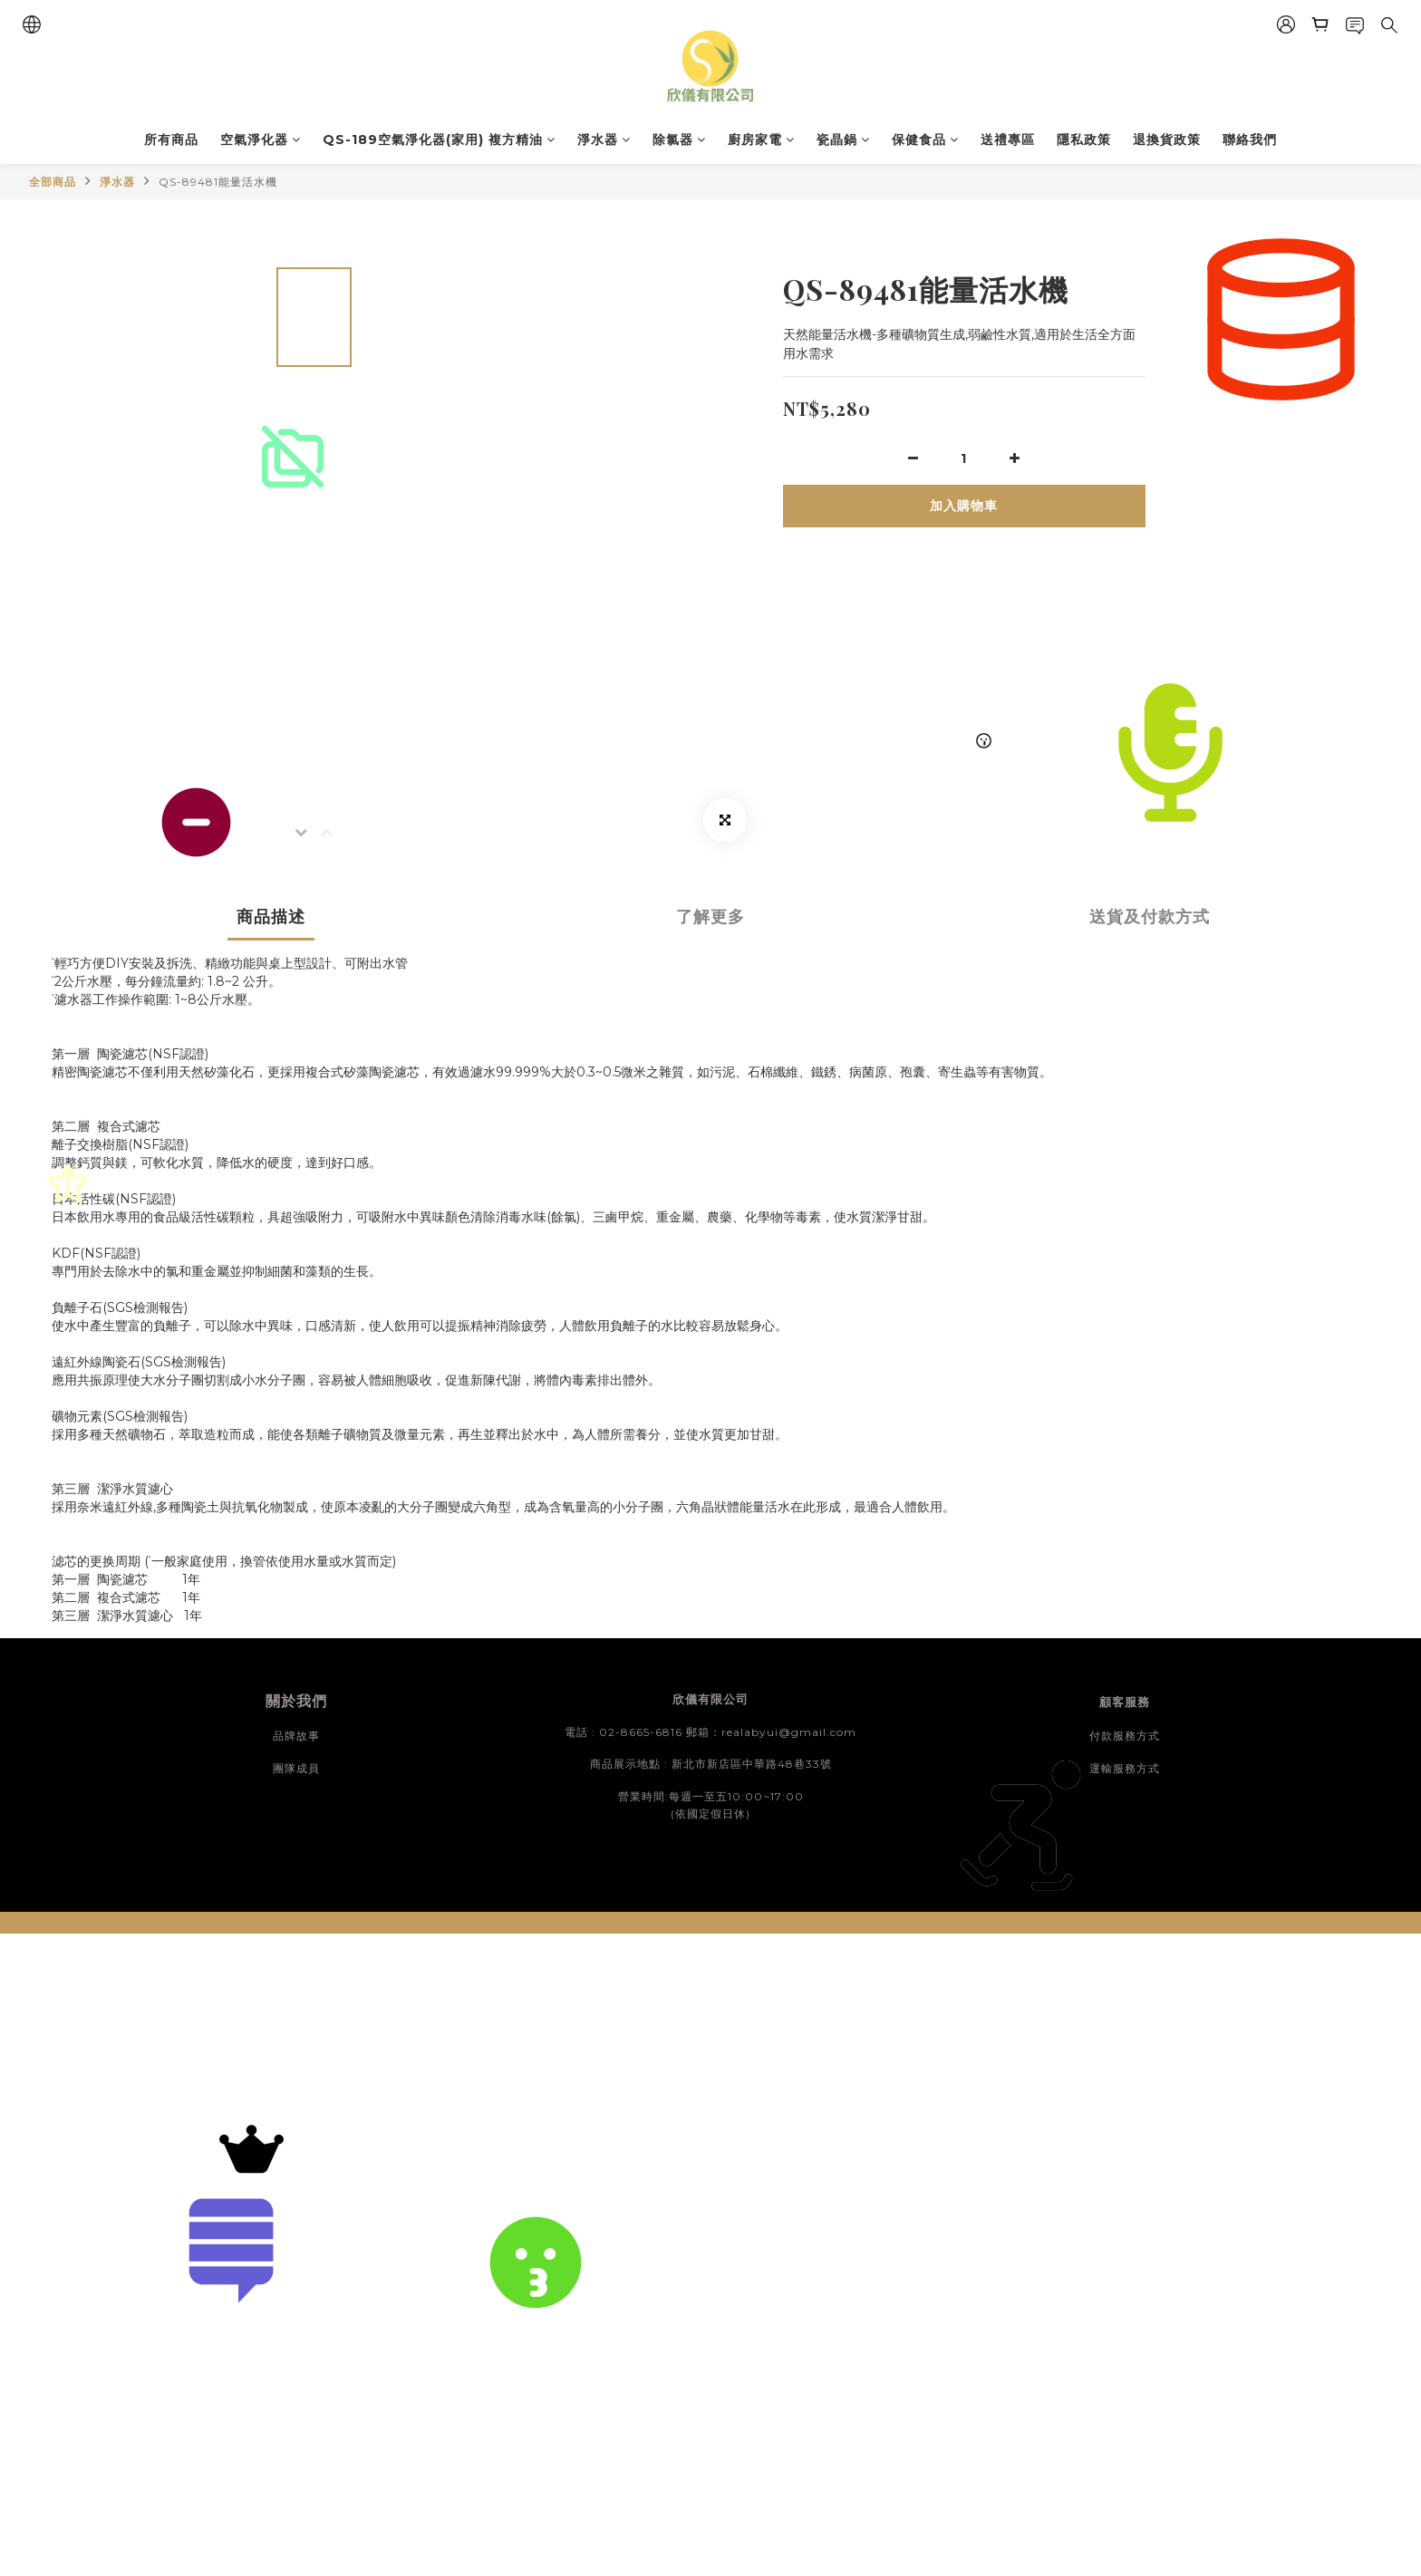 The width and height of the screenshot is (1421, 2576). What do you see at coordinates (196, 822) in the screenshot?
I see `remove an item from a list` at bounding box center [196, 822].